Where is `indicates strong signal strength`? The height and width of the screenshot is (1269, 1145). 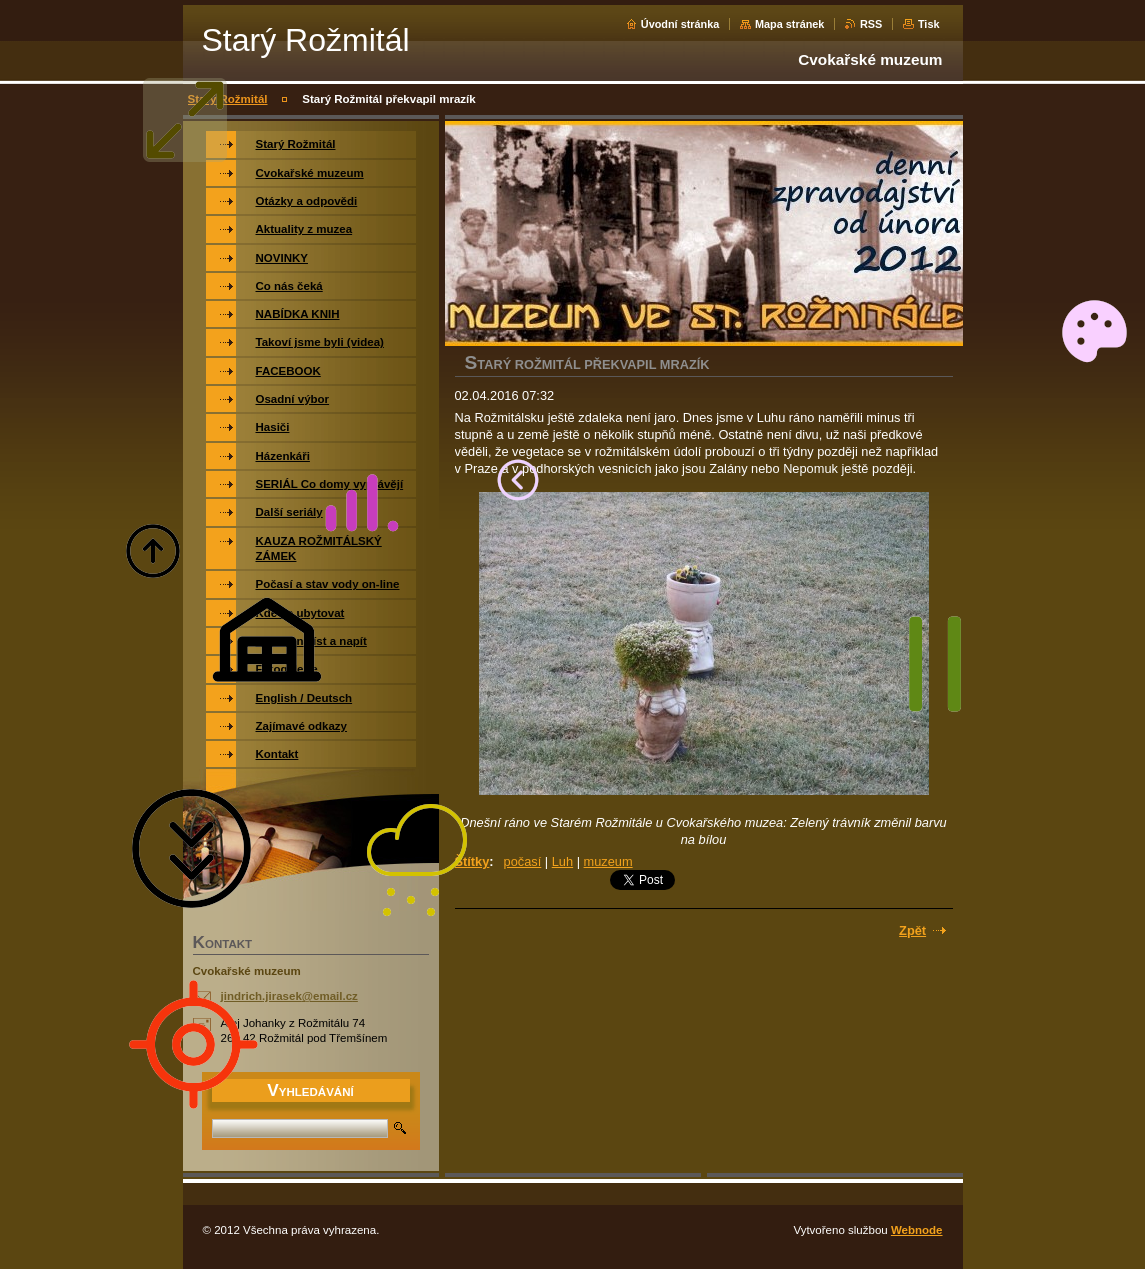 indicates strong signal strength is located at coordinates (362, 495).